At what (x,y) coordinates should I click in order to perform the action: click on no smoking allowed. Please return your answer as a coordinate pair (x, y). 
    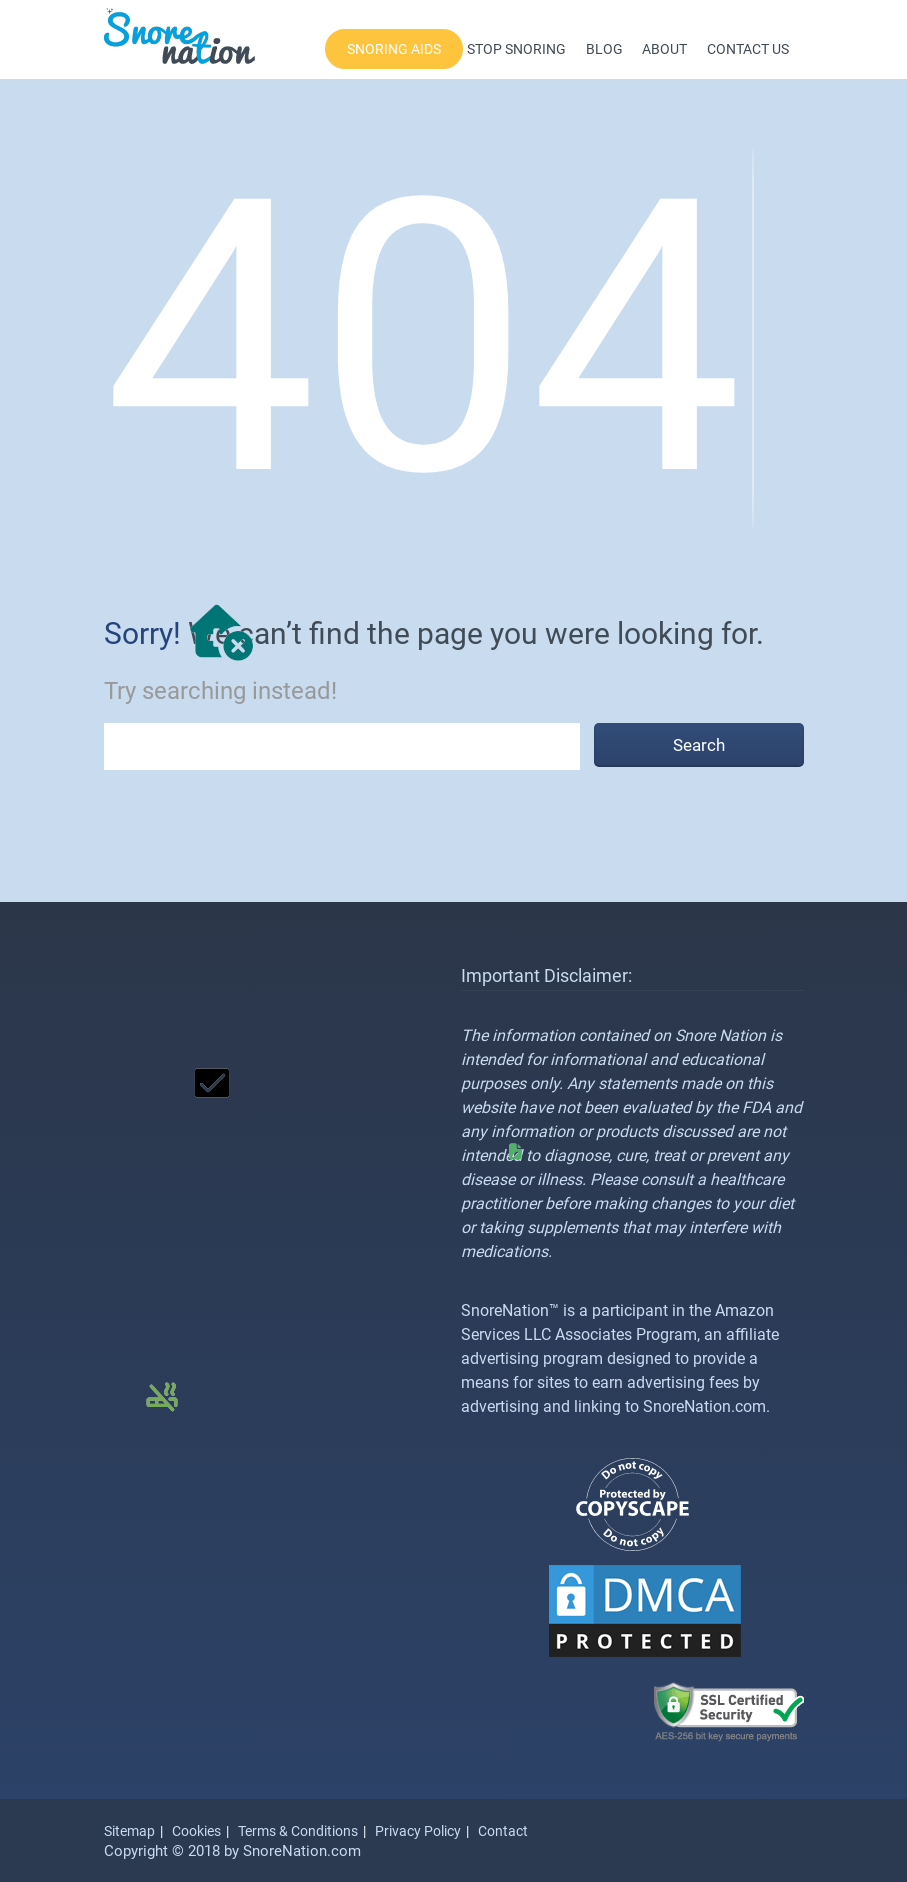
    Looking at the image, I should click on (162, 1398).